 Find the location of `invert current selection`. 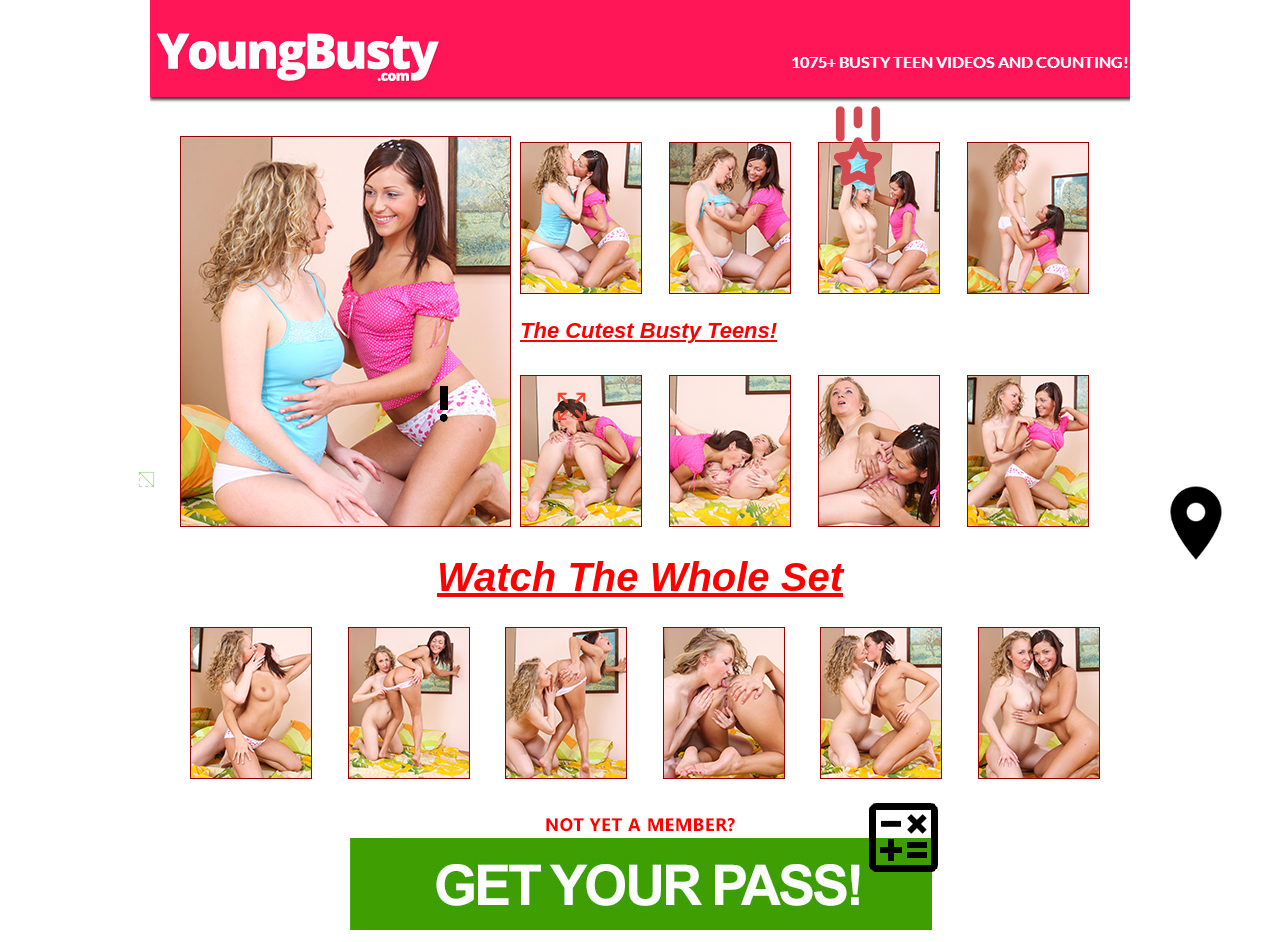

invert current selection is located at coordinates (146, 479).